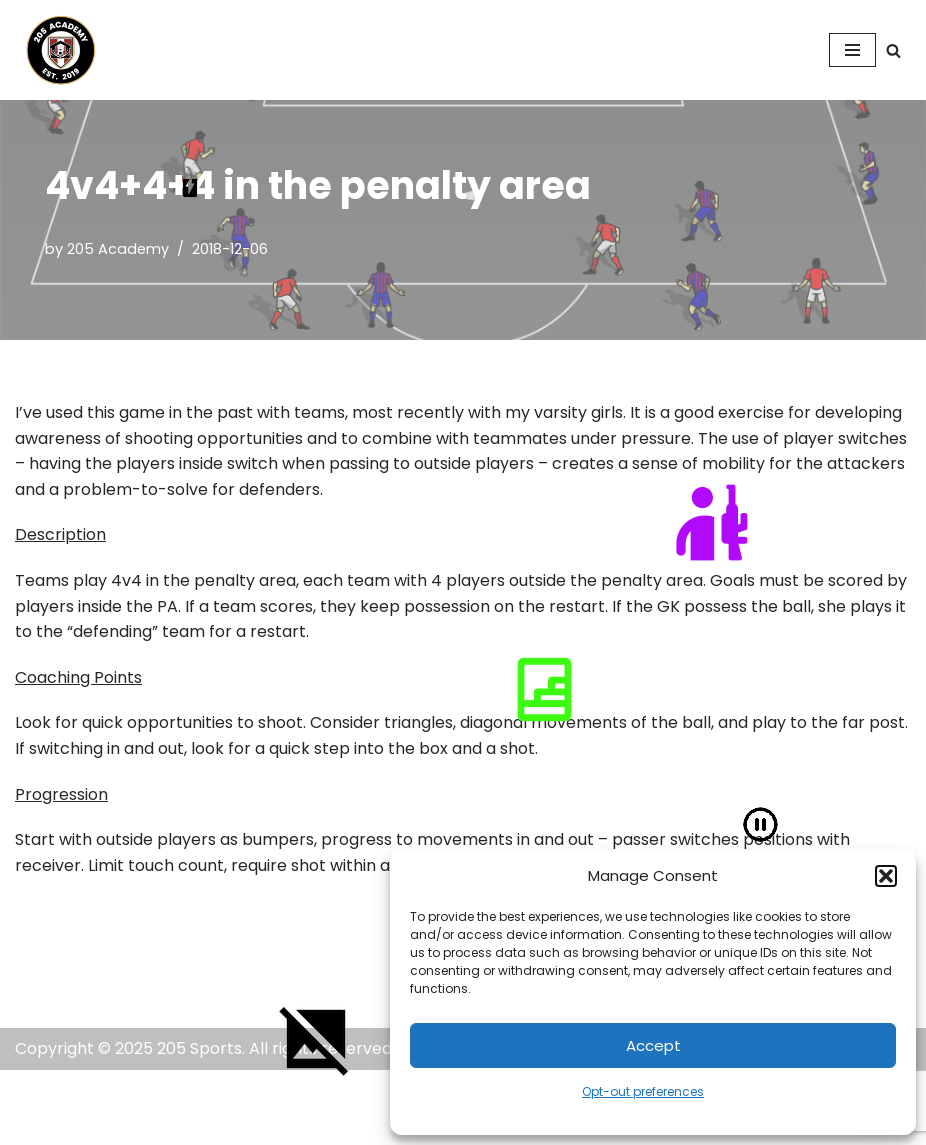 This screenshot has width=926, height=1145. Describe the element at coordinates (709, 522) in the screenshot. I see `indicates military or armed personnel` at that location.